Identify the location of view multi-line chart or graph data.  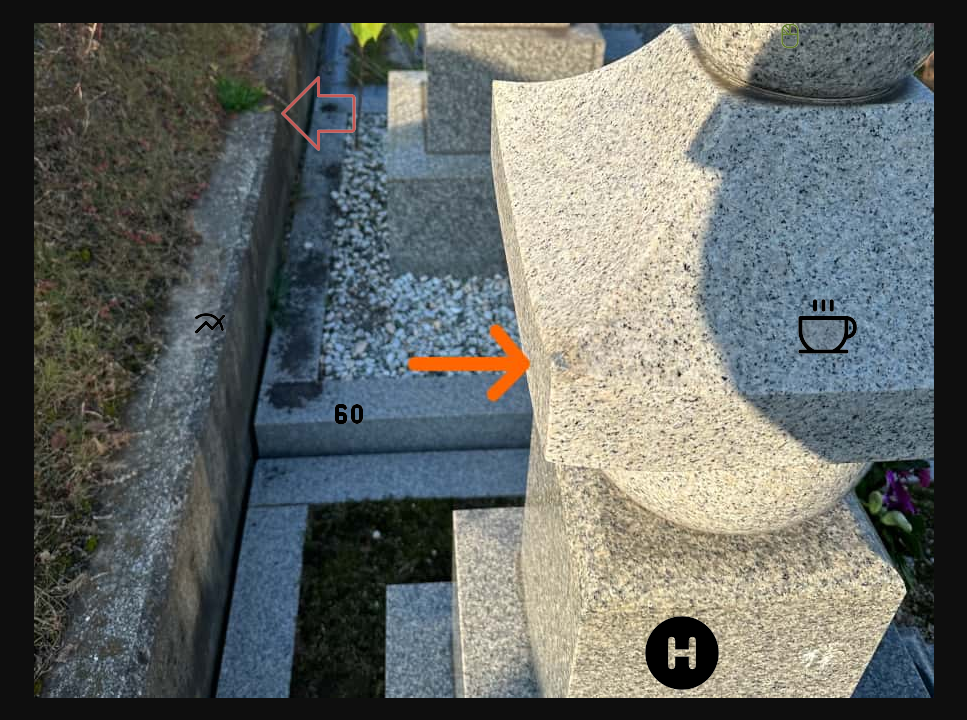
(210, 324).